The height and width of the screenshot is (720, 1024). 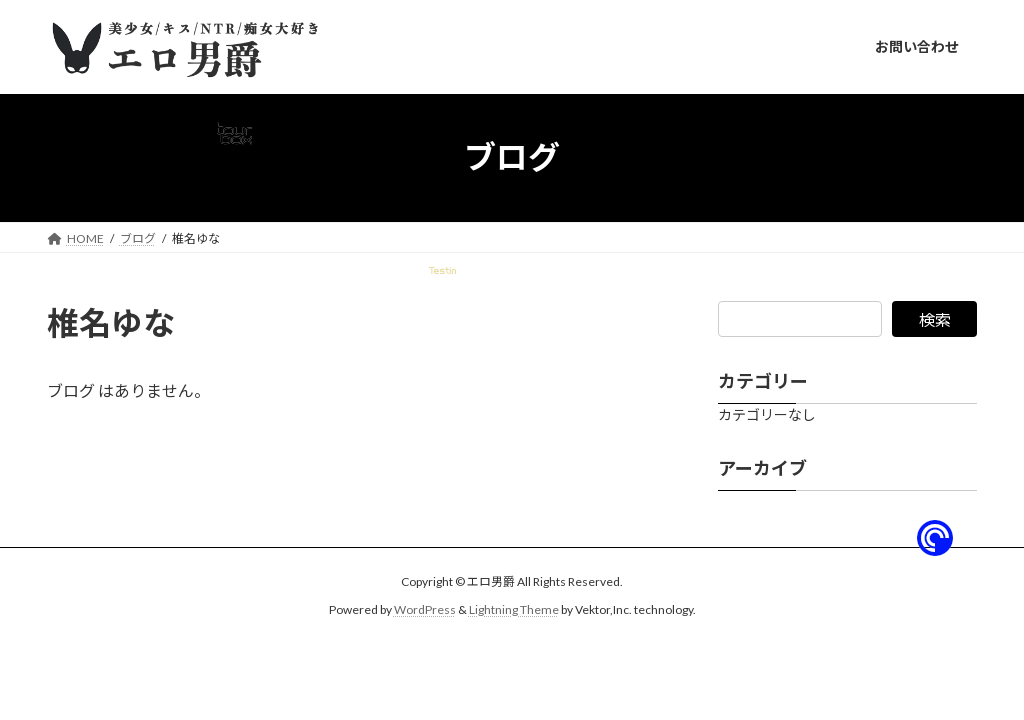 I want to click on open pocket casts app, so click(x=935, y=538).